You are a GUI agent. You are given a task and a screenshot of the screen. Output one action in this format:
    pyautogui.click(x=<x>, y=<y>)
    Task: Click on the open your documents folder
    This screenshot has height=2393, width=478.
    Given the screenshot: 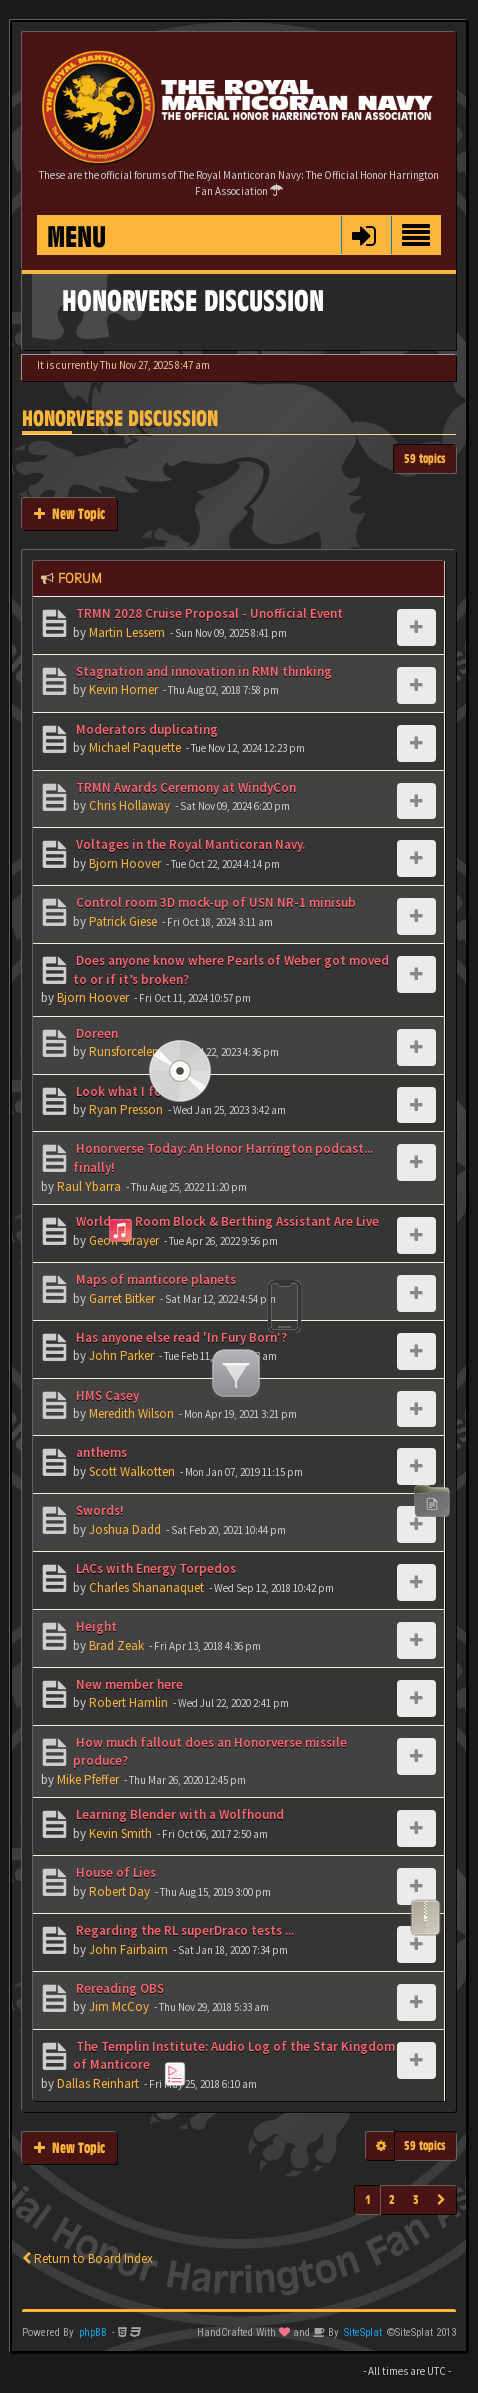 What is the action you would take?
    pyautogui.click(x=432, y=1501)
    